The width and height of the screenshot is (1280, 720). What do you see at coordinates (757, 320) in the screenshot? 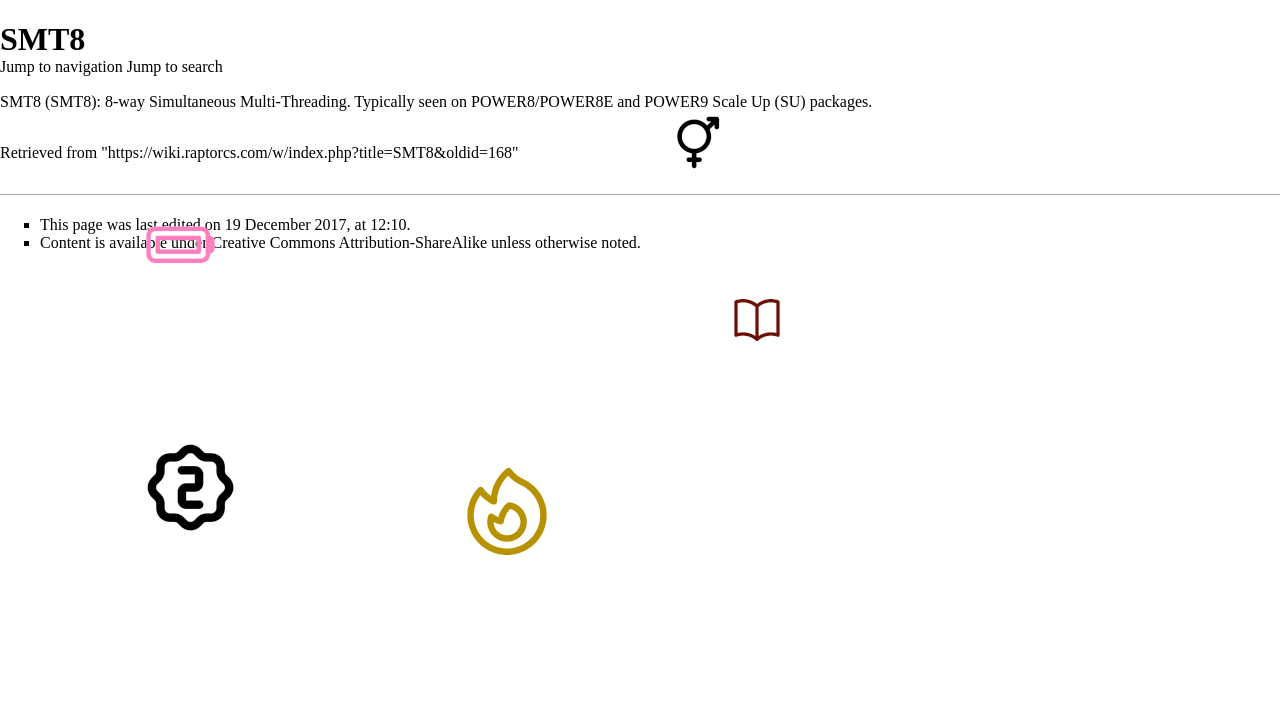
I see `open reading mode or e-reader` at bounding box center [757, 320].